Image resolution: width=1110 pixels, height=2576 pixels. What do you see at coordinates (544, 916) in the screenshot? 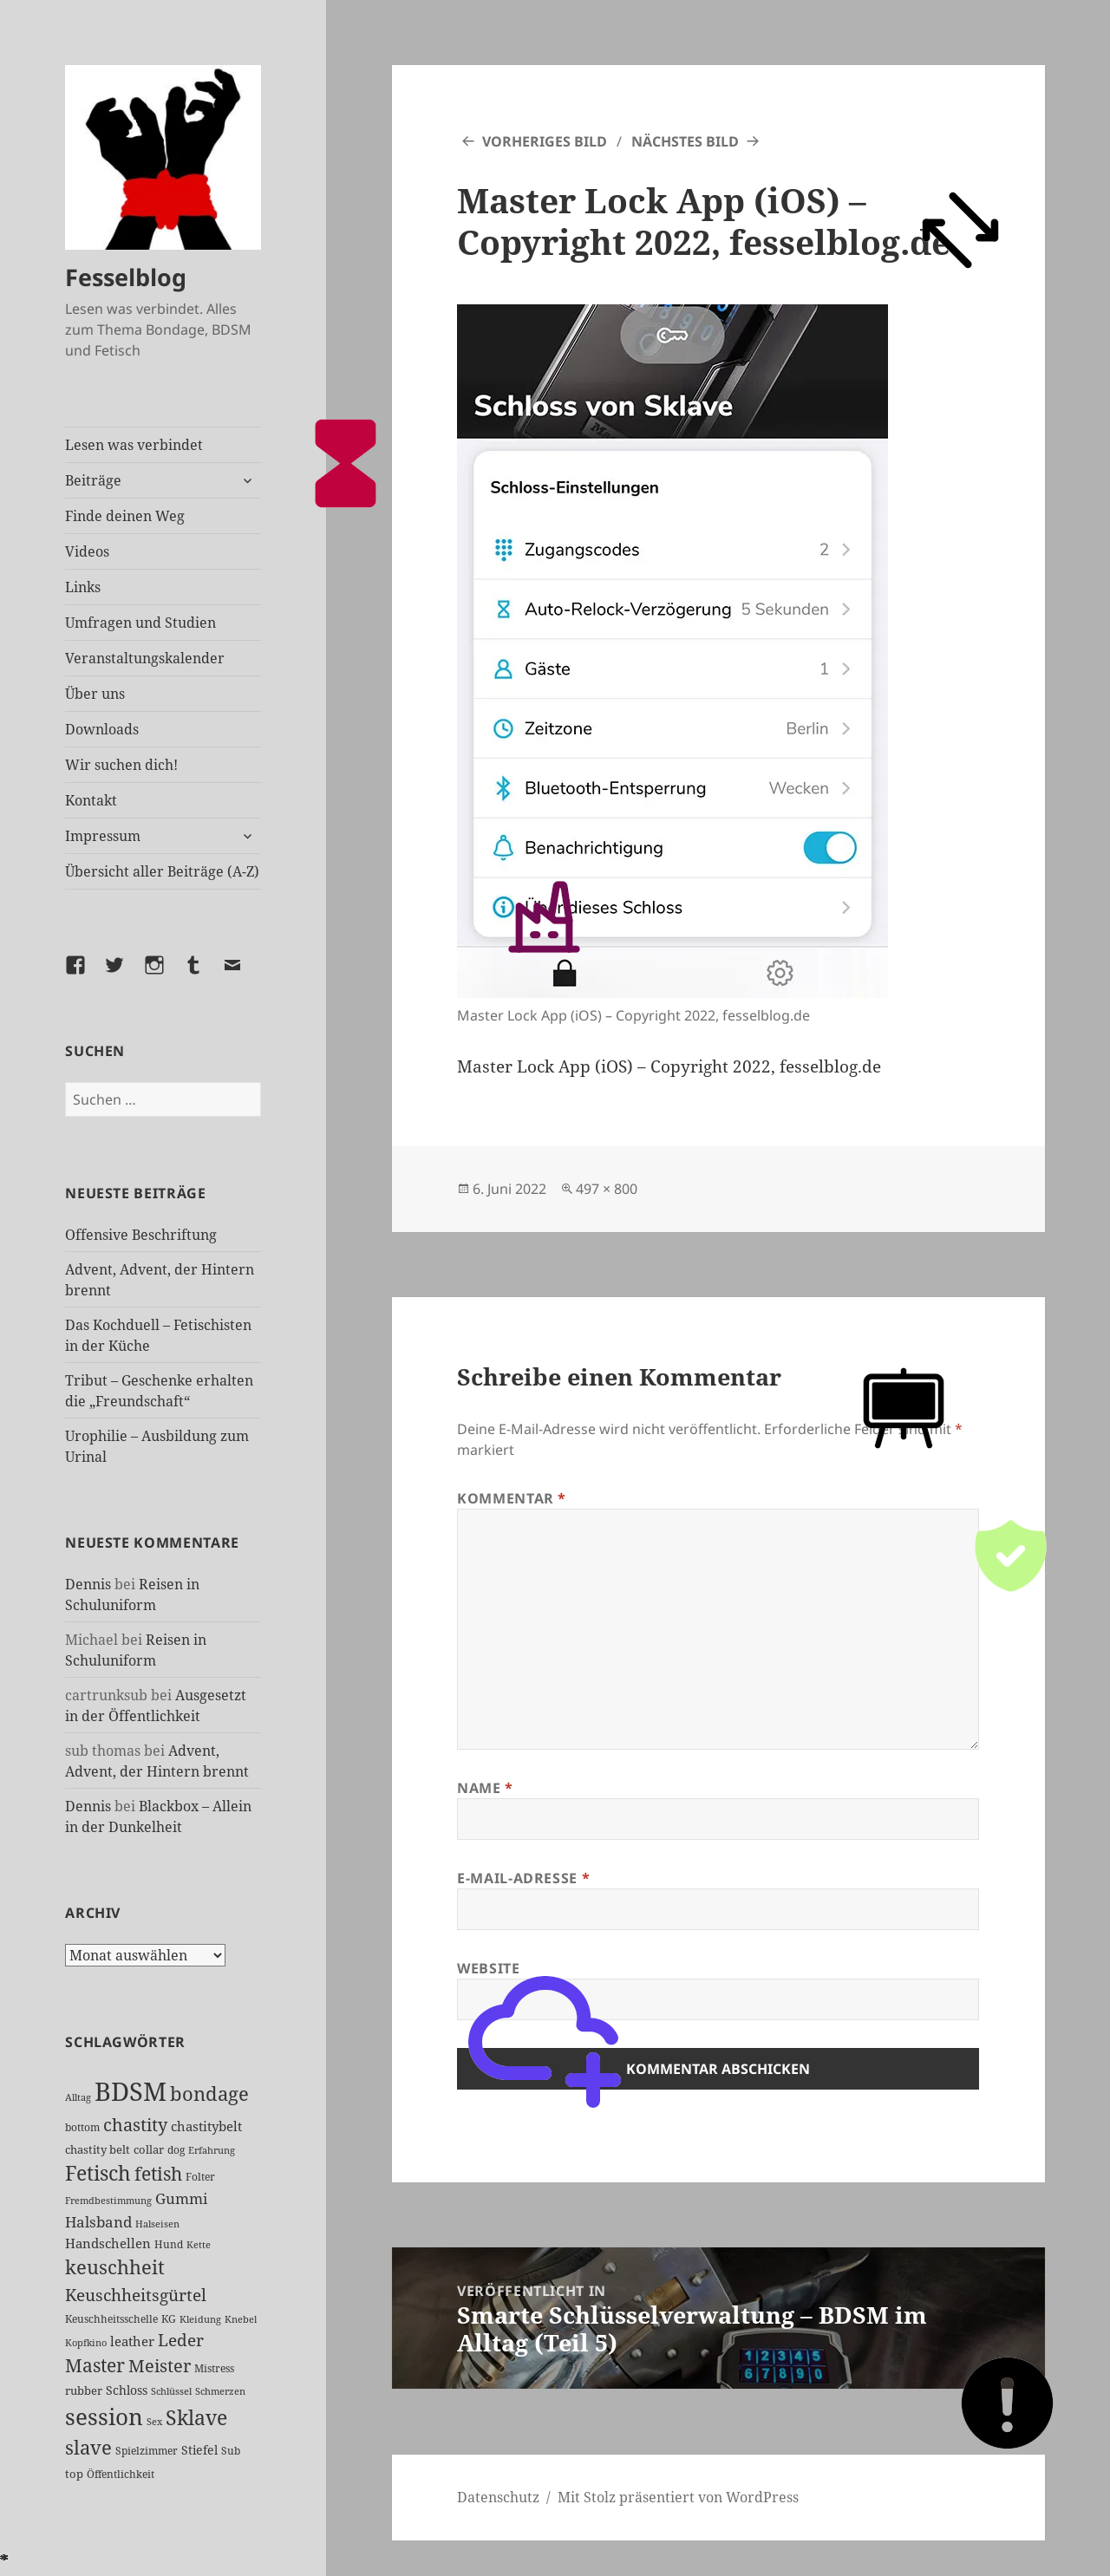
I see `access factory or manufacturing settings` at bounding box center [544, 916].